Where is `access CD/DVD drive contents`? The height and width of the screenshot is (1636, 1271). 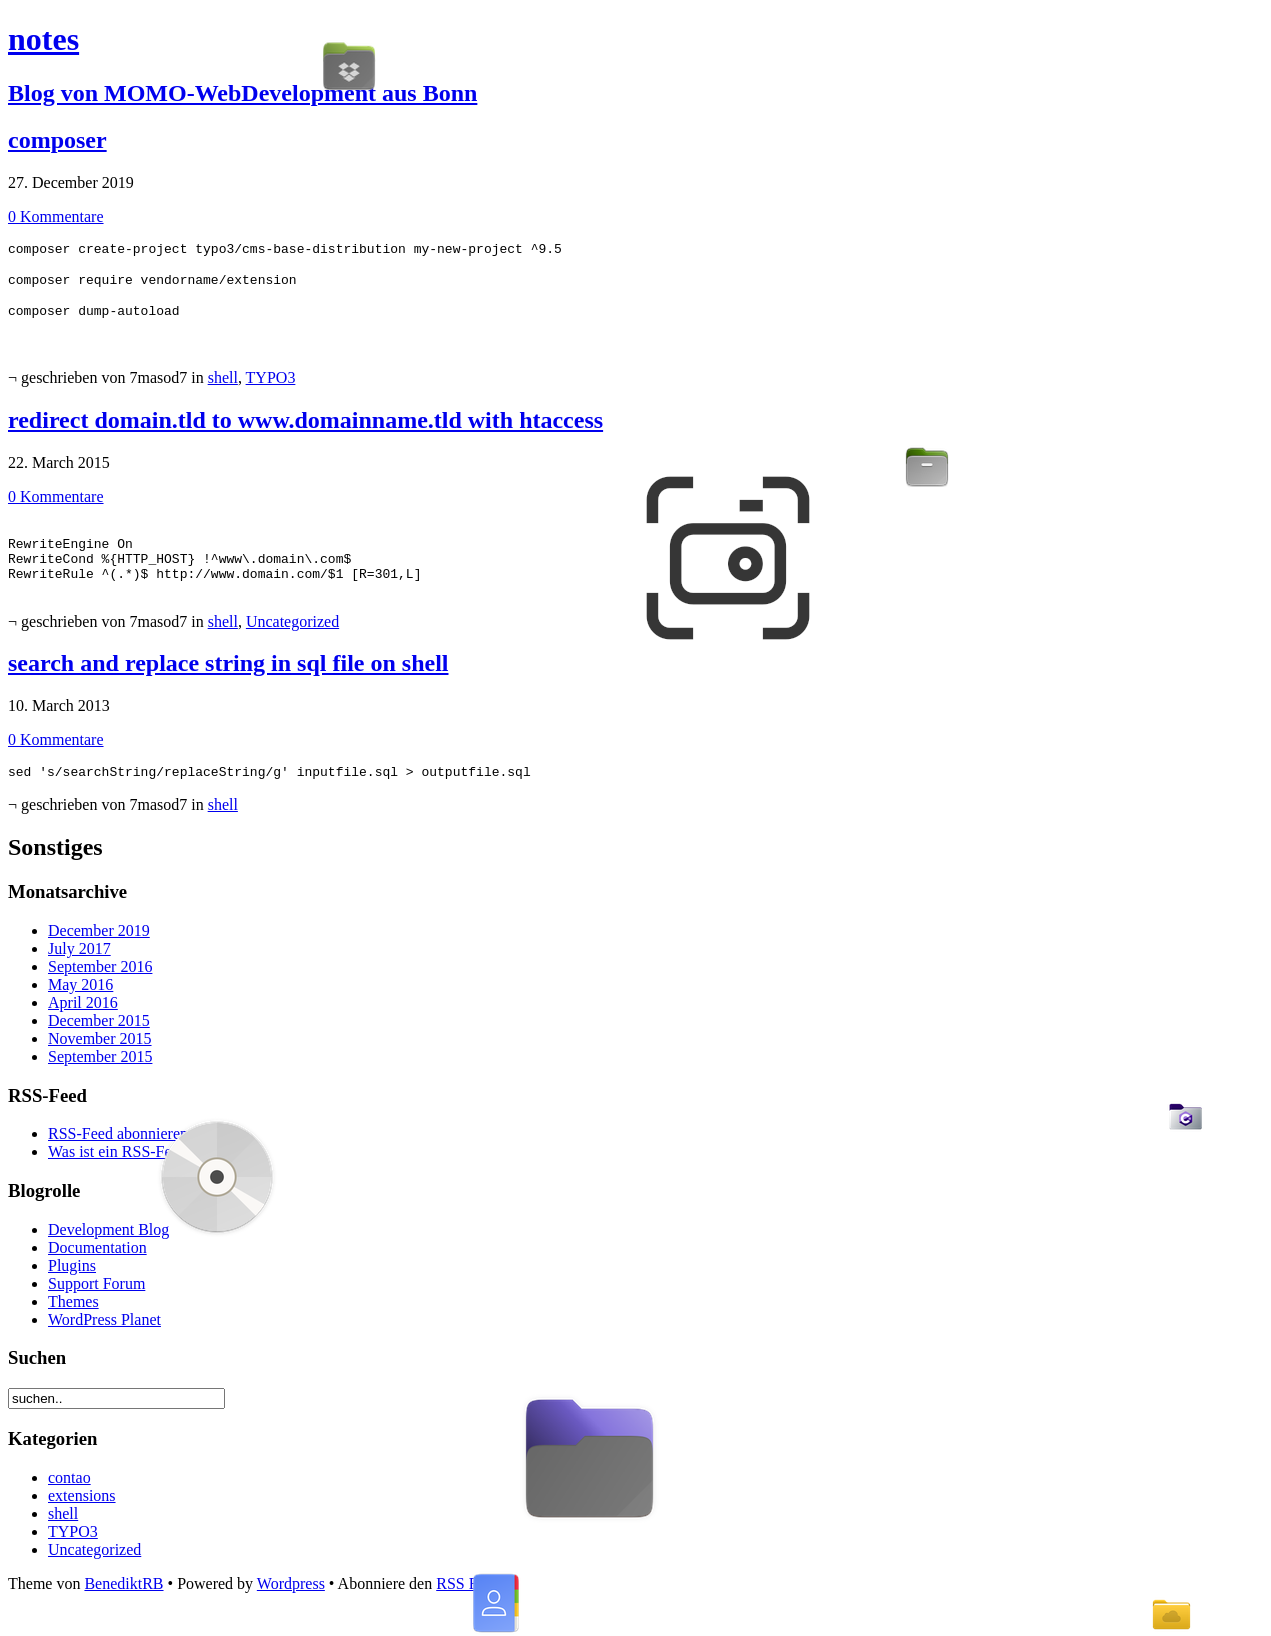
access CD/DVD drive contents is located at coordinates (217, 1177).